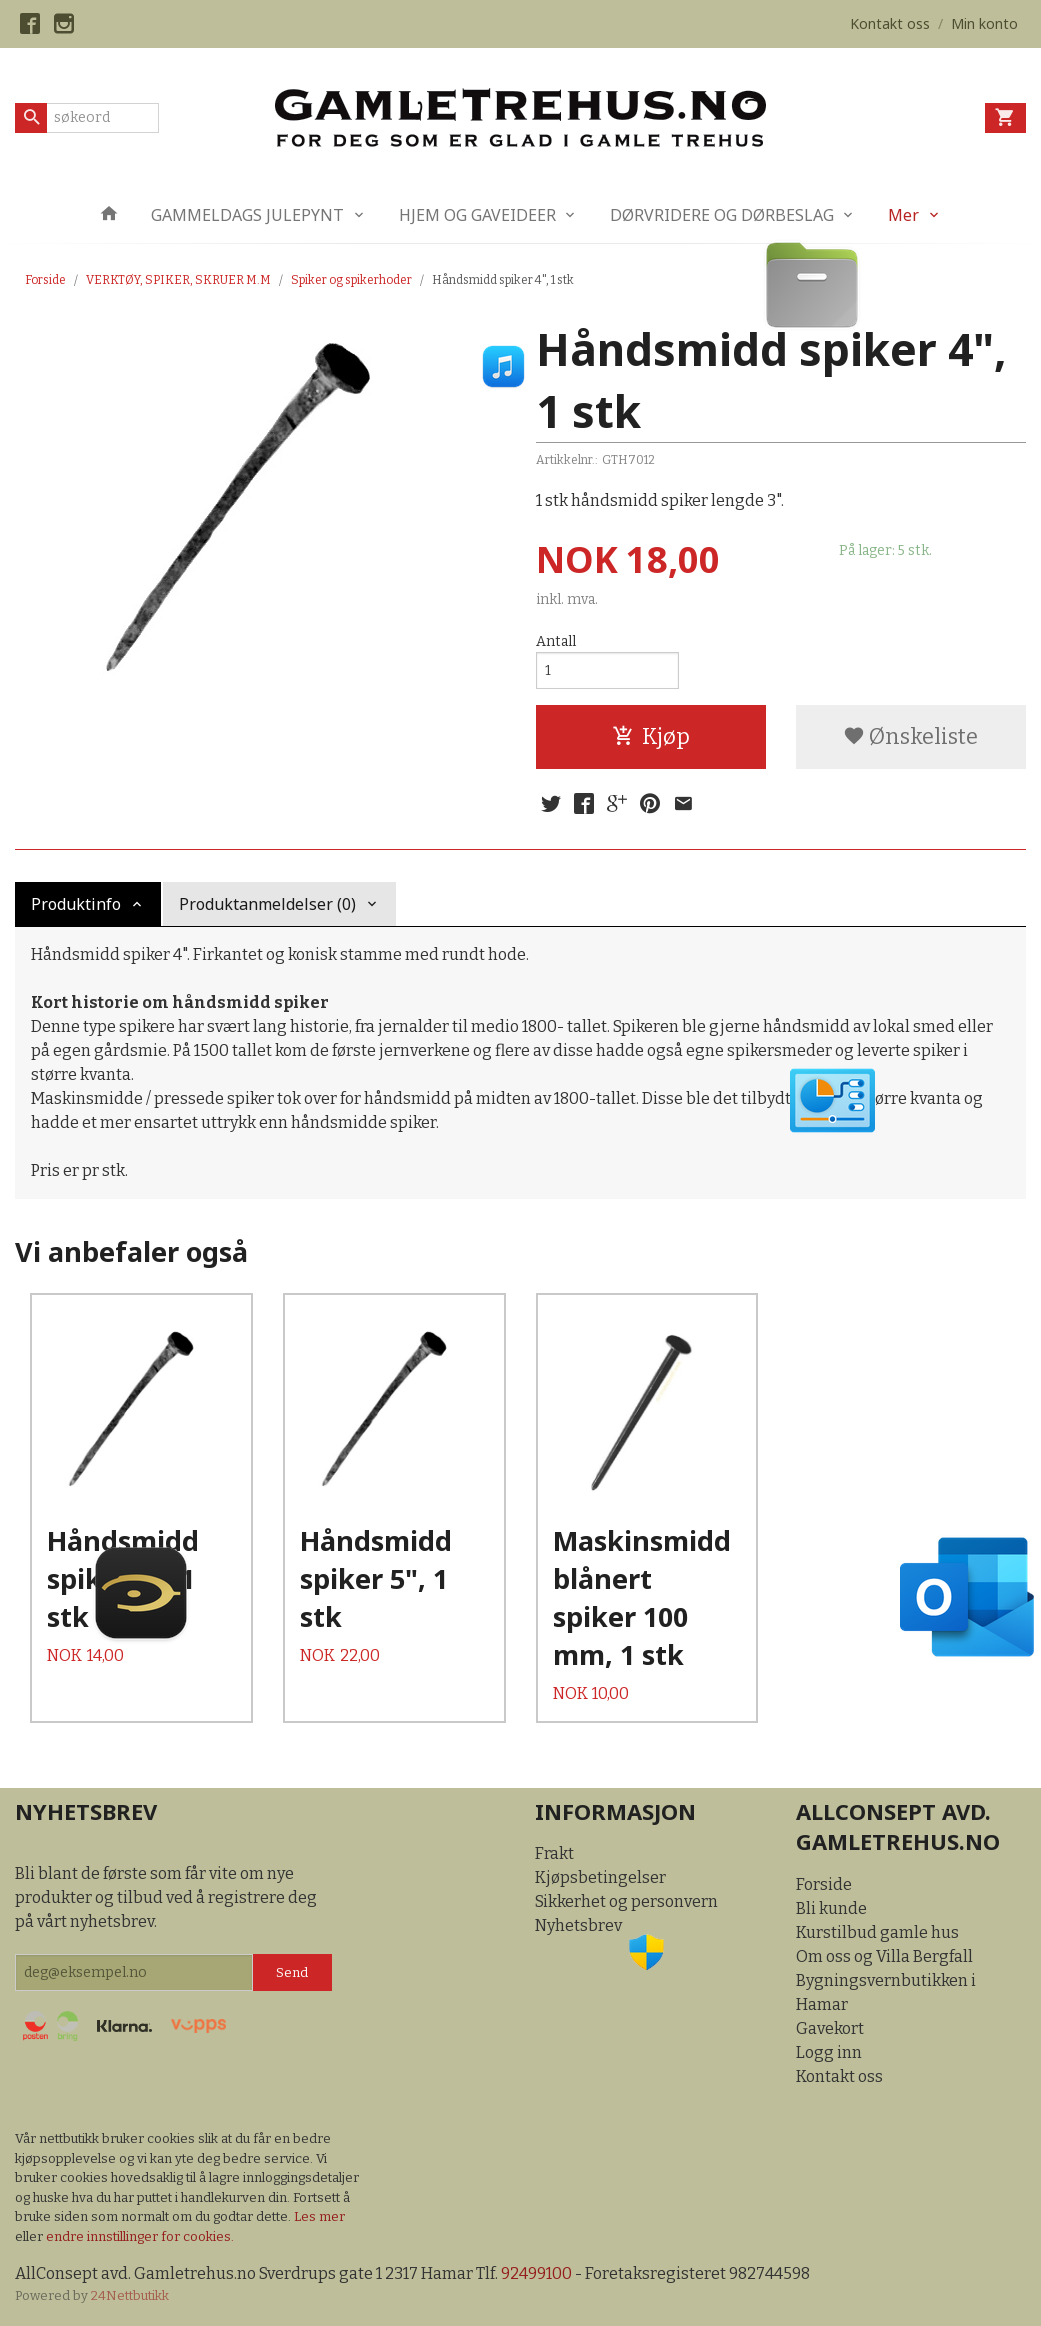 The image size is (1041, 2326). I want to click on open the file manager application, so click(812, 285).